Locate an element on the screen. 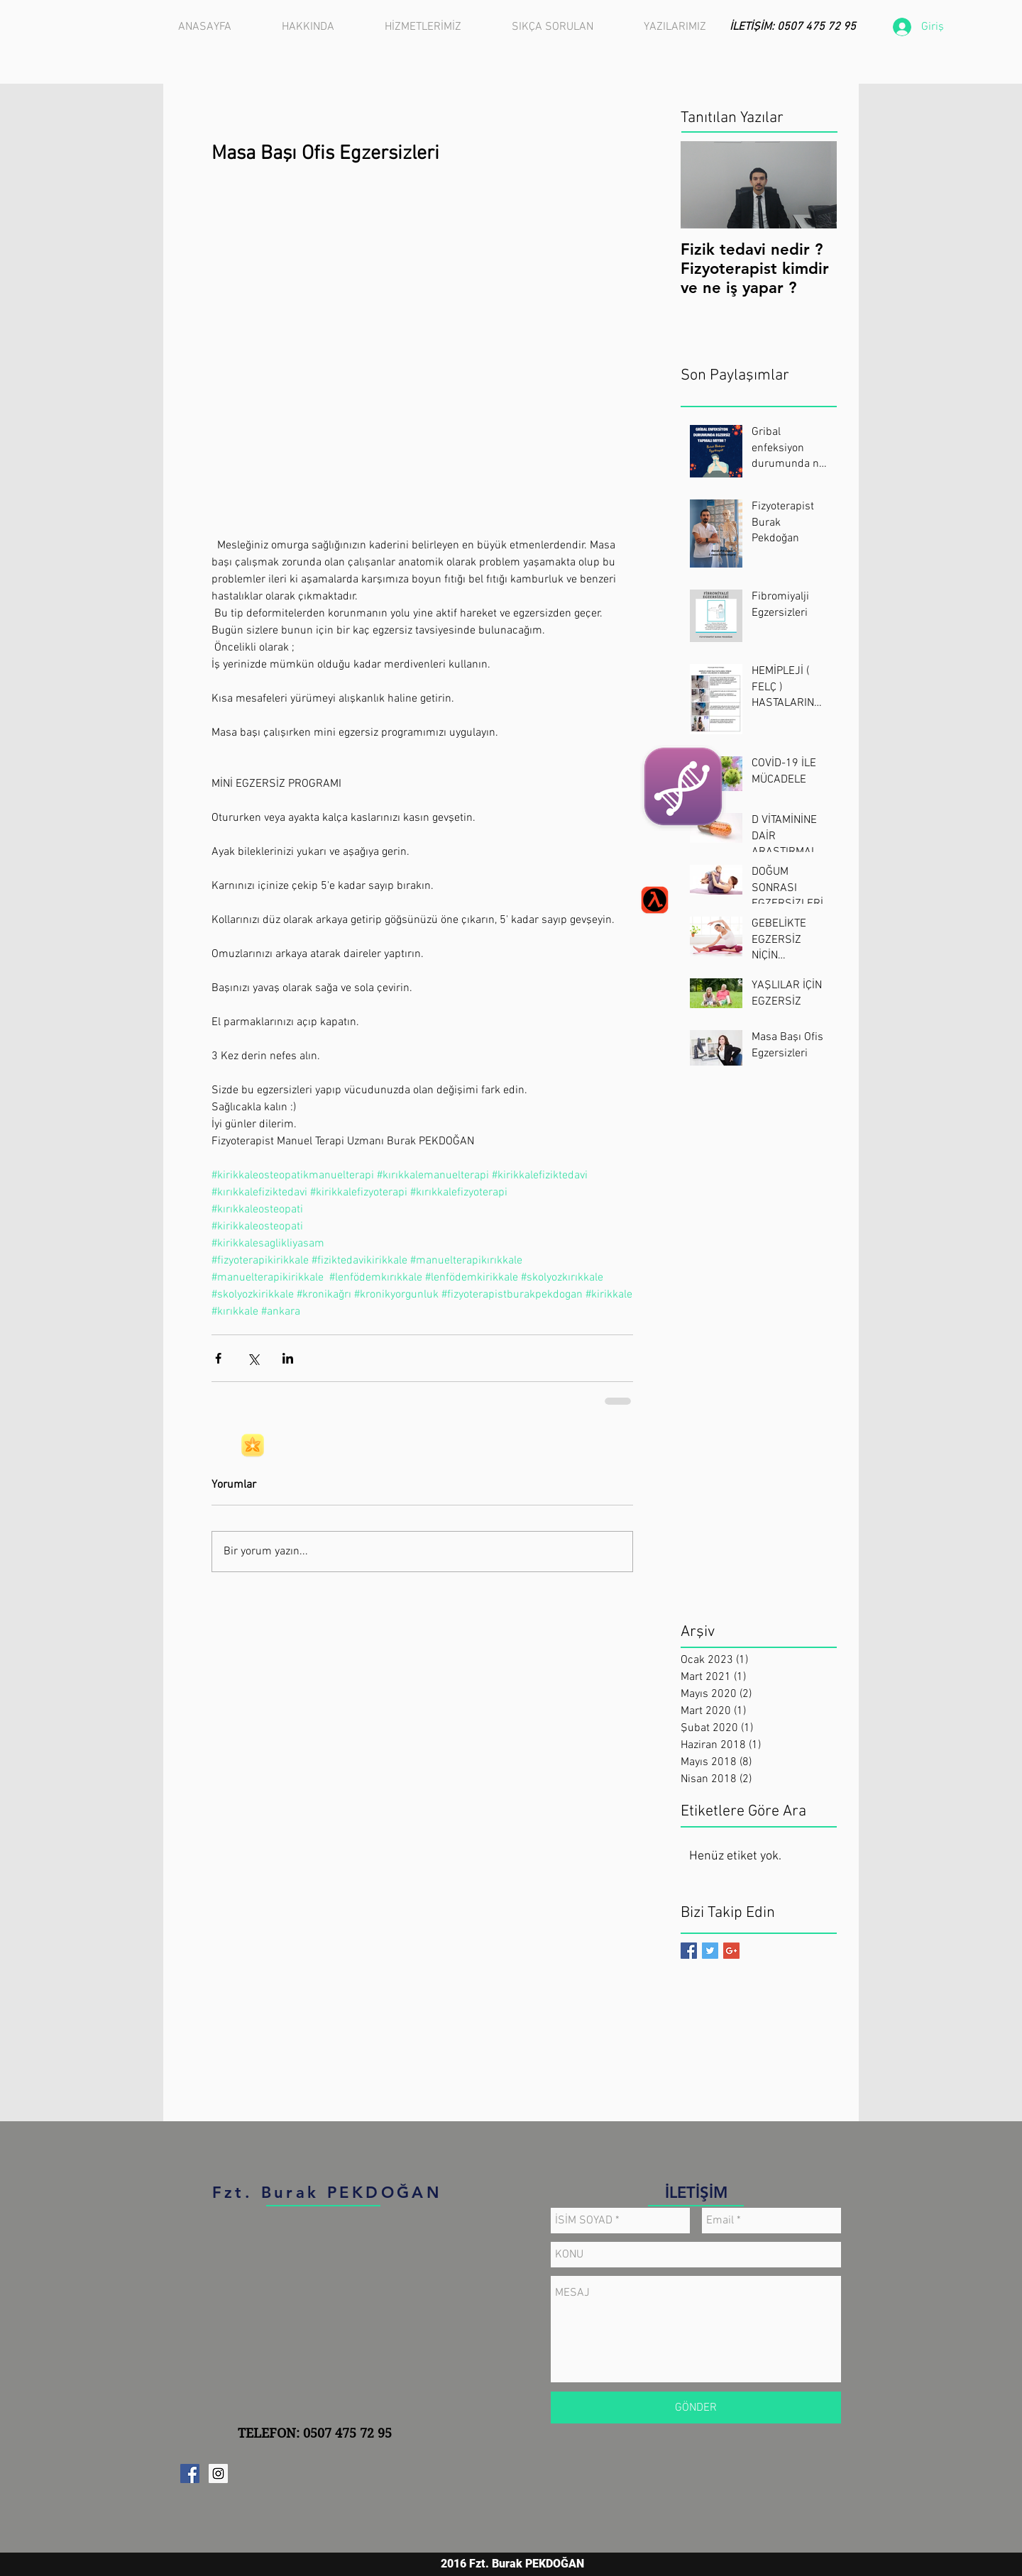  open vanilla os application is located at coordinates (253, 1445).